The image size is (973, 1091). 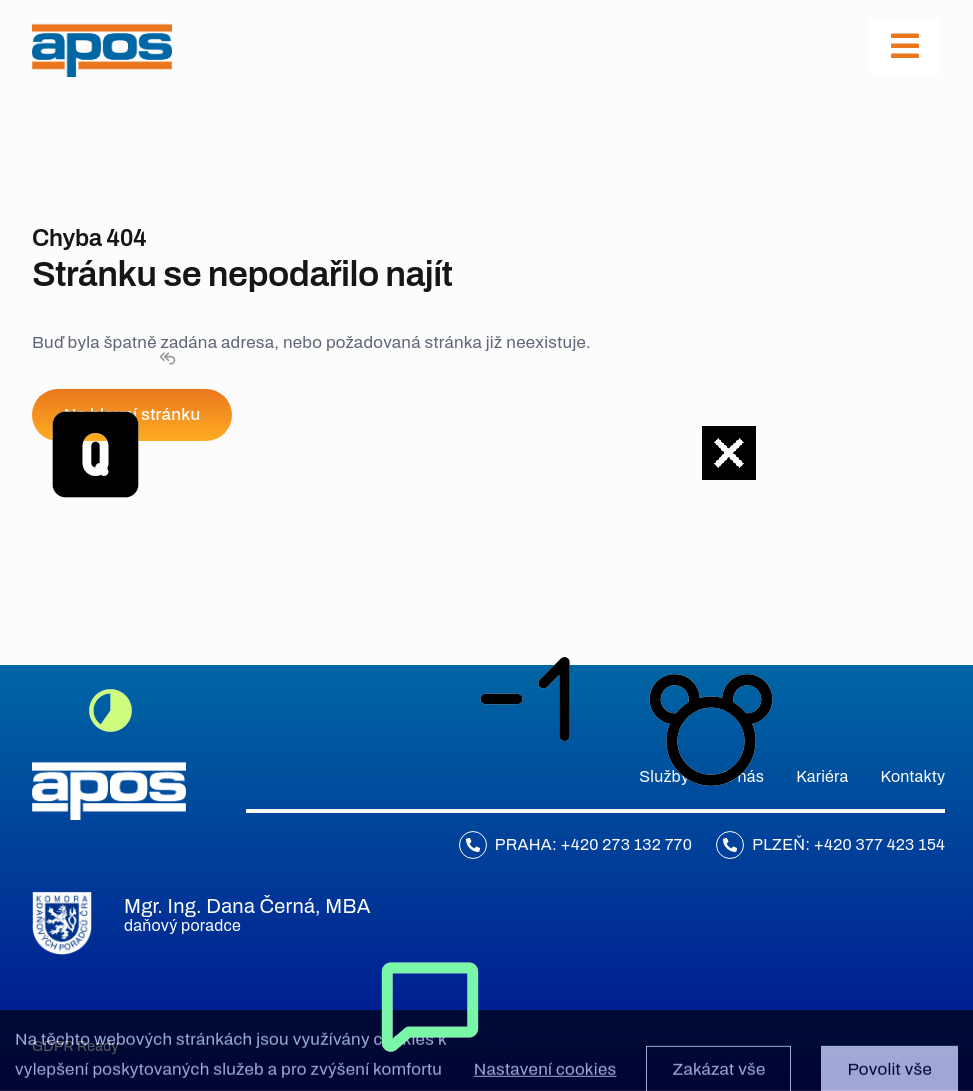 I want to click on undo multiple actions, so click(x=167, y=358).